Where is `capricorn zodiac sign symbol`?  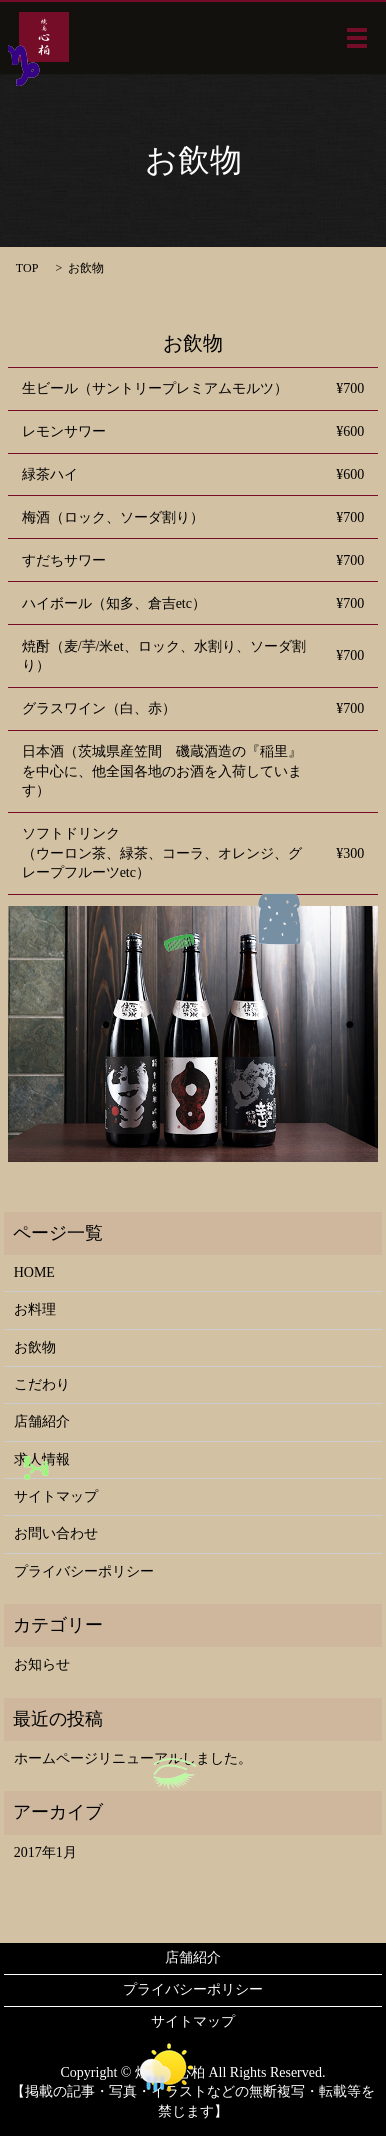 capricorn zodiac sign symbol is located at coordinates (23, 66).